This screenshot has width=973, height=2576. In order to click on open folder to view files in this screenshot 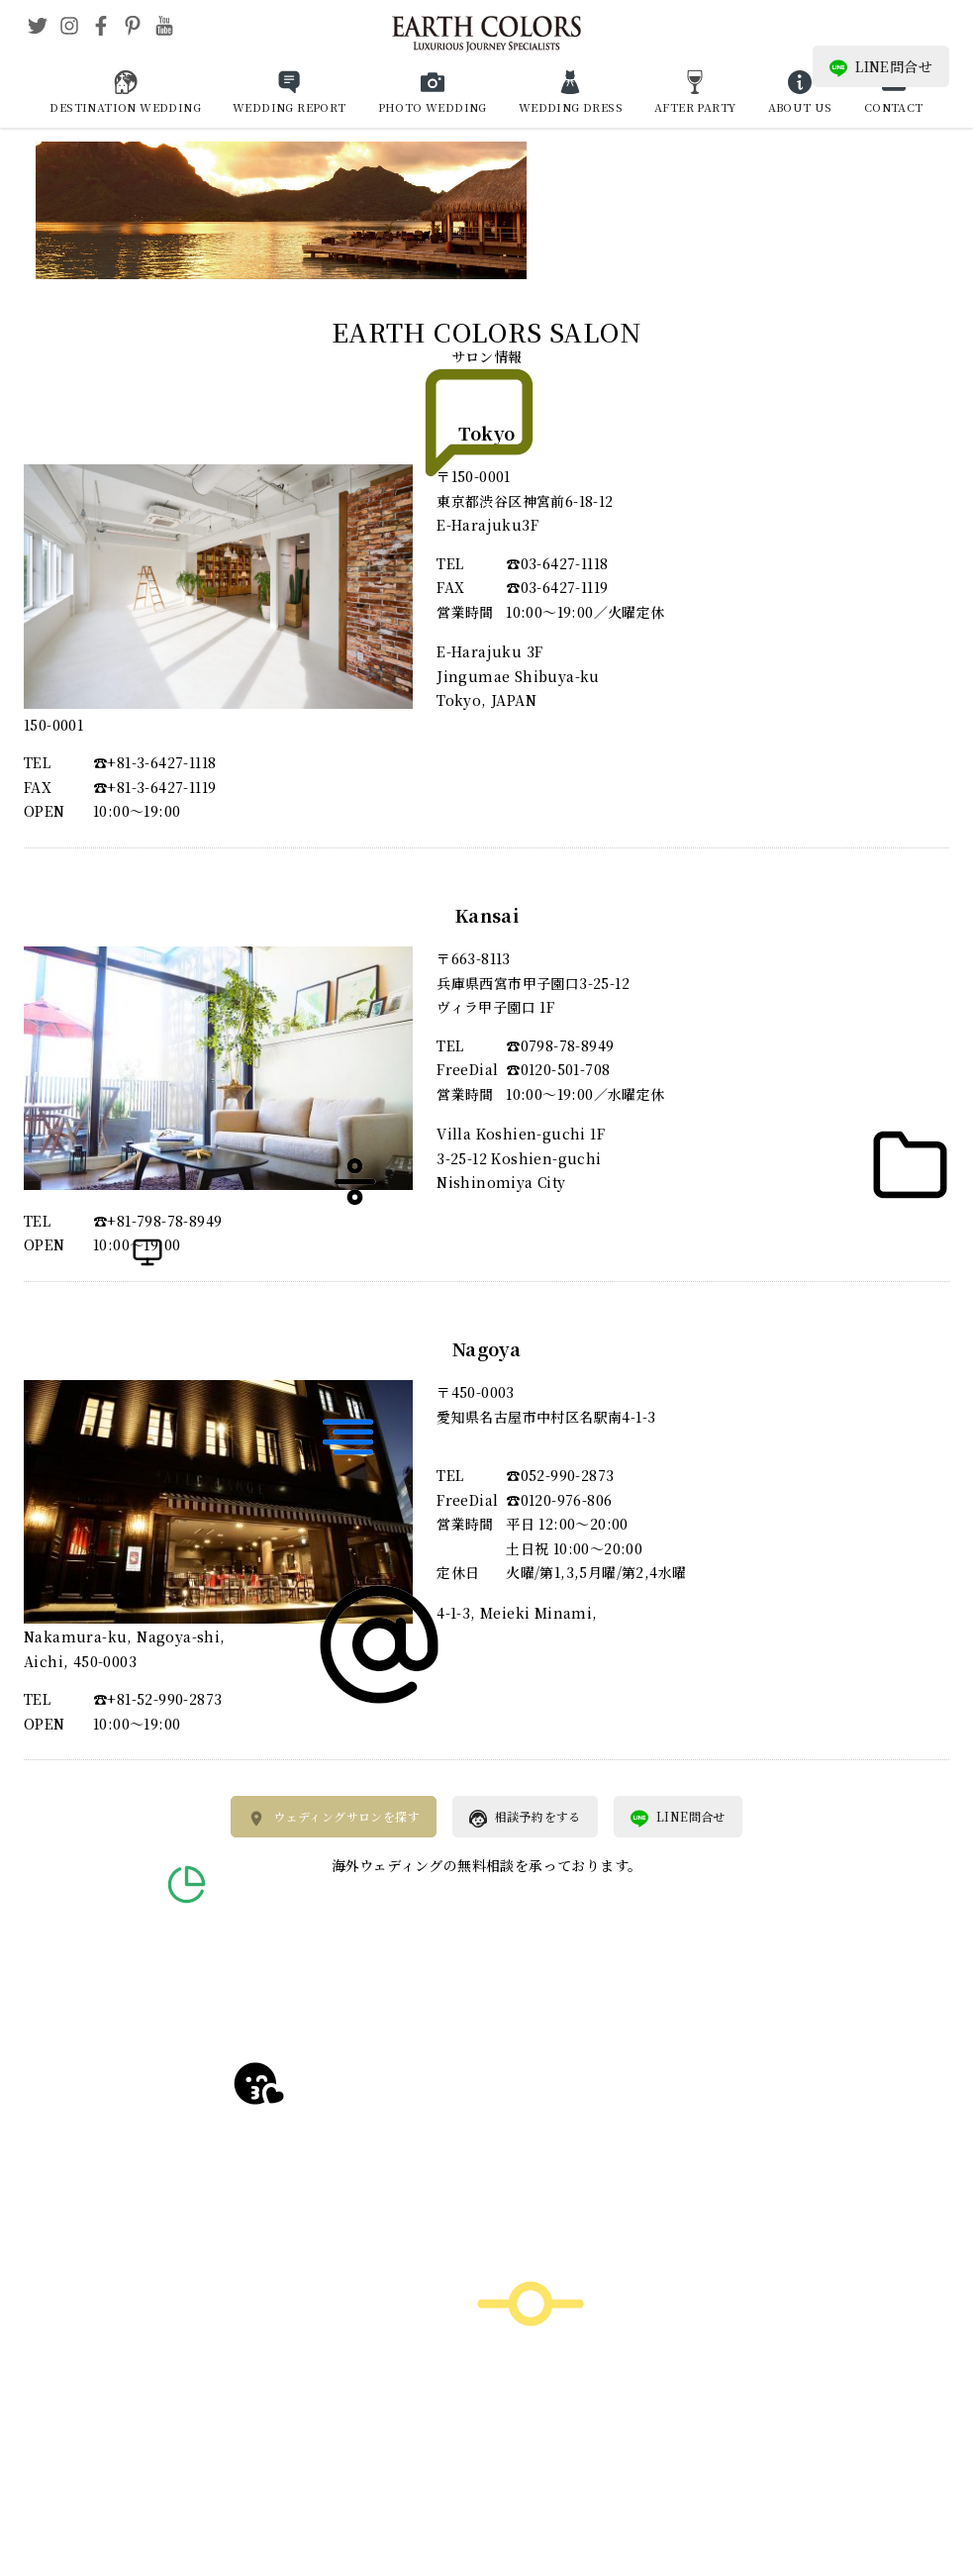, I will do `click(910, 1164)`.